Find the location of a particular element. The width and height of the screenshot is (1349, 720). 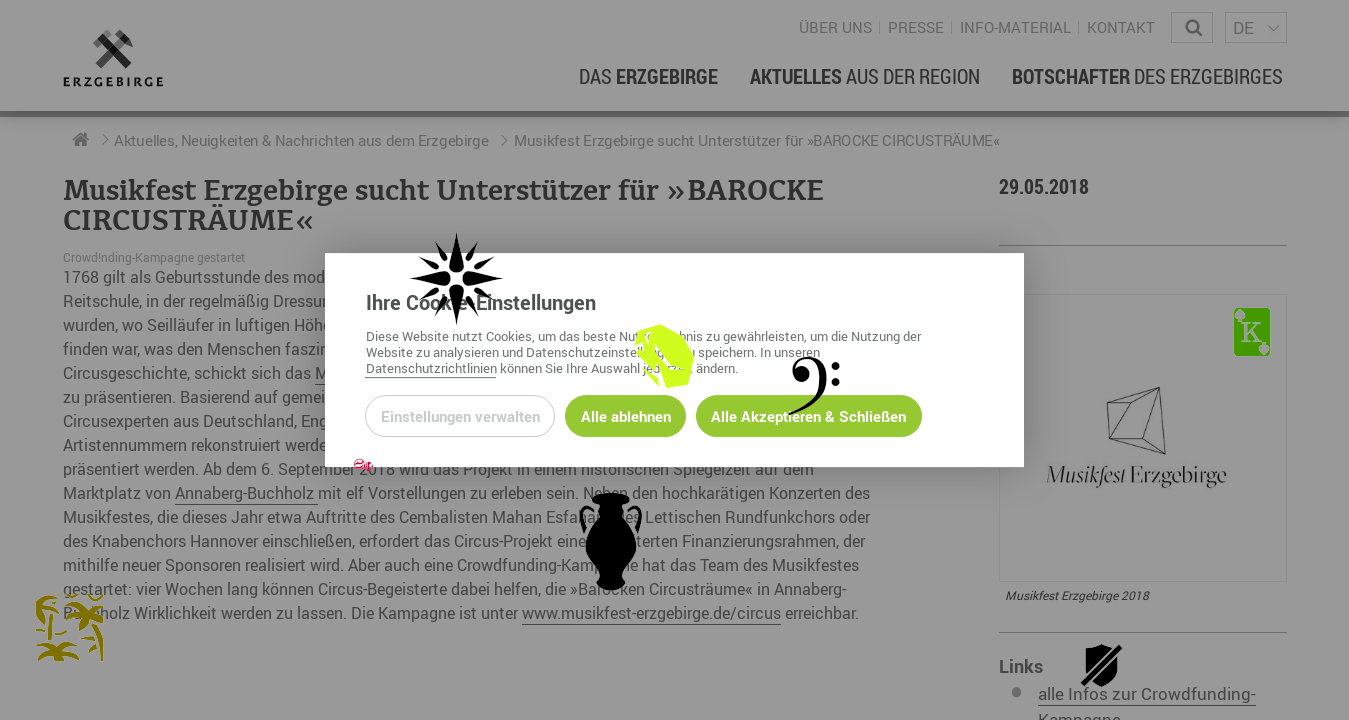

indicates bass clef or low-range musical notation is located at coordinates (814, 386).